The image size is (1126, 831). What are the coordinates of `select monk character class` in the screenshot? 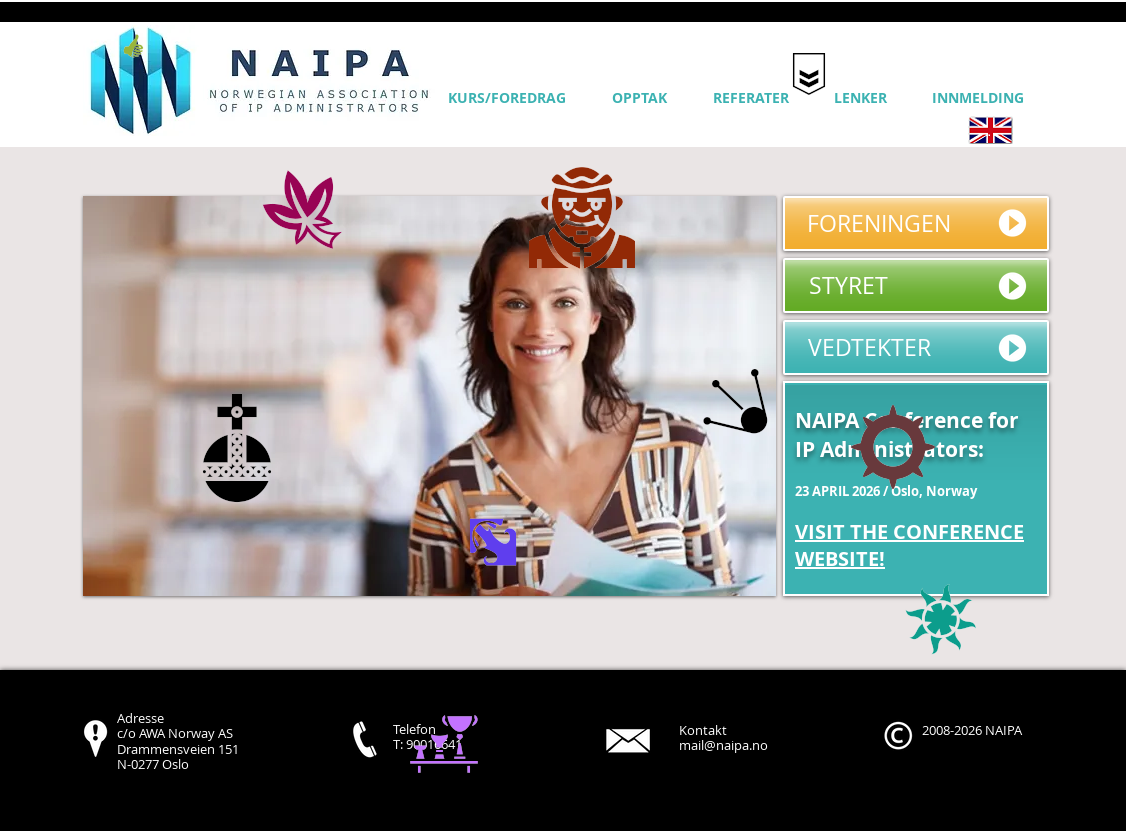 It's located at (582, 215).